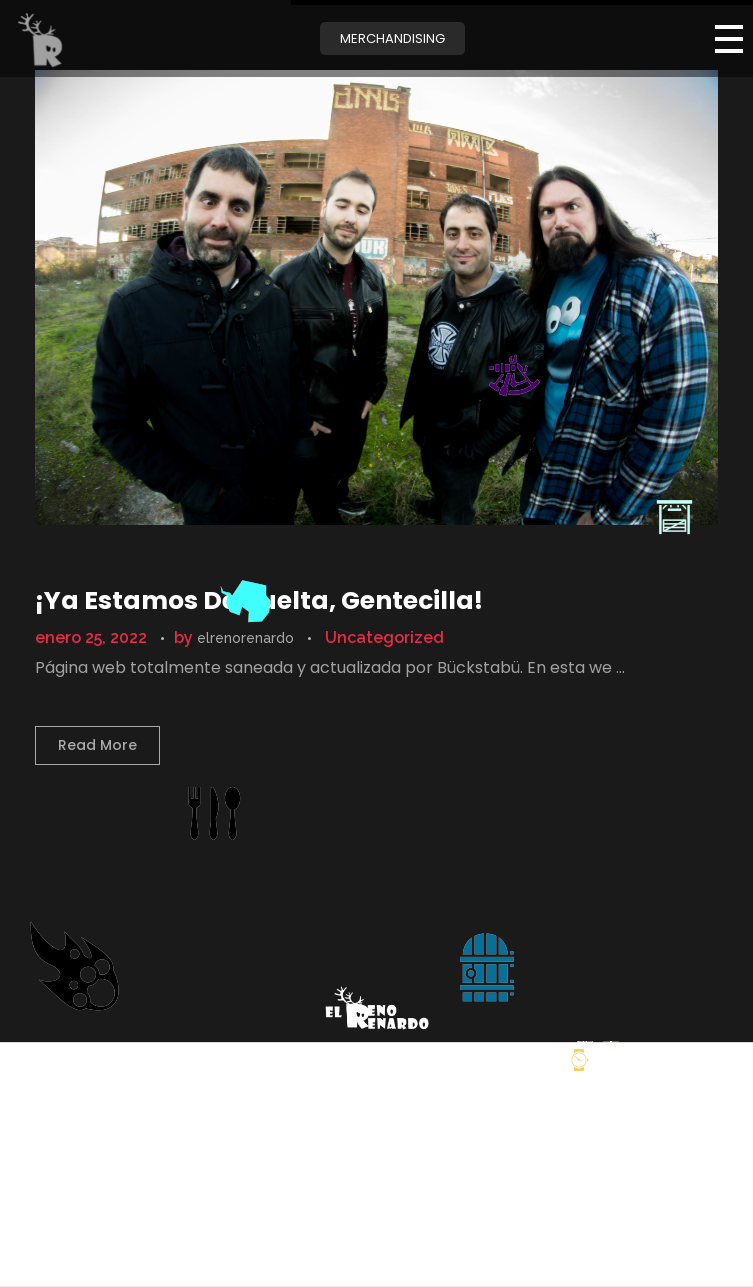 The image size is (753, 1287). I want to click on access navigation or mapping tools, so click(514, 375).